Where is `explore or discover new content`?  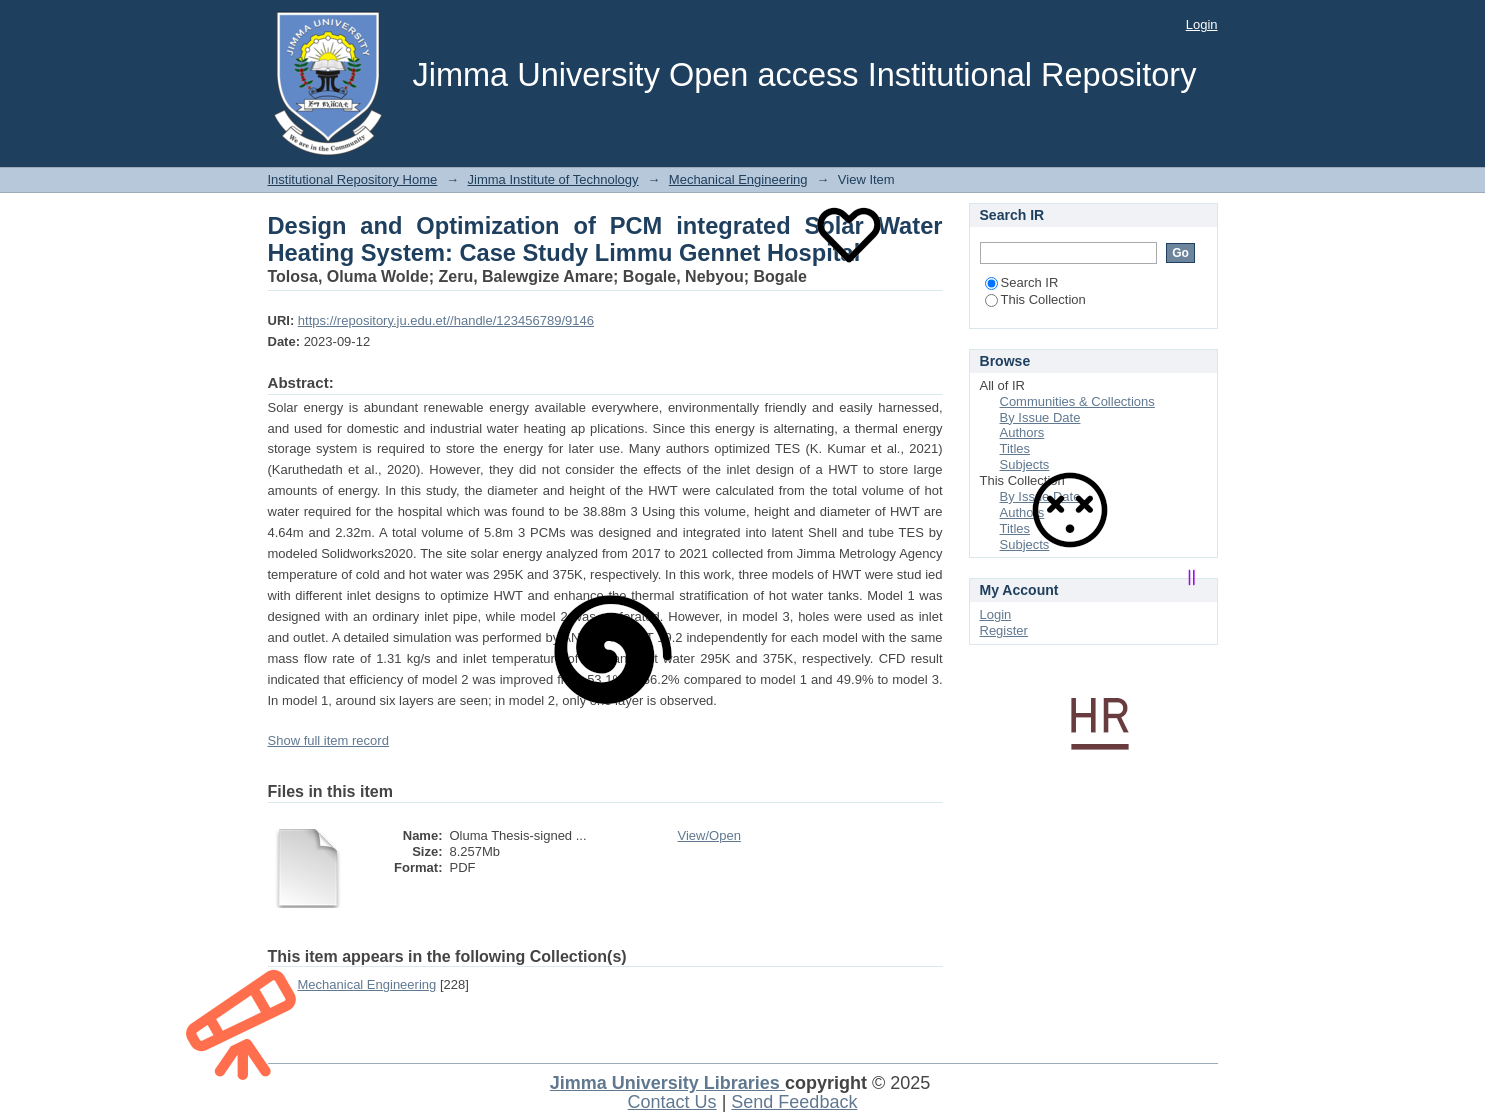 explore or discover new content is located at coordinates (241, 1024).